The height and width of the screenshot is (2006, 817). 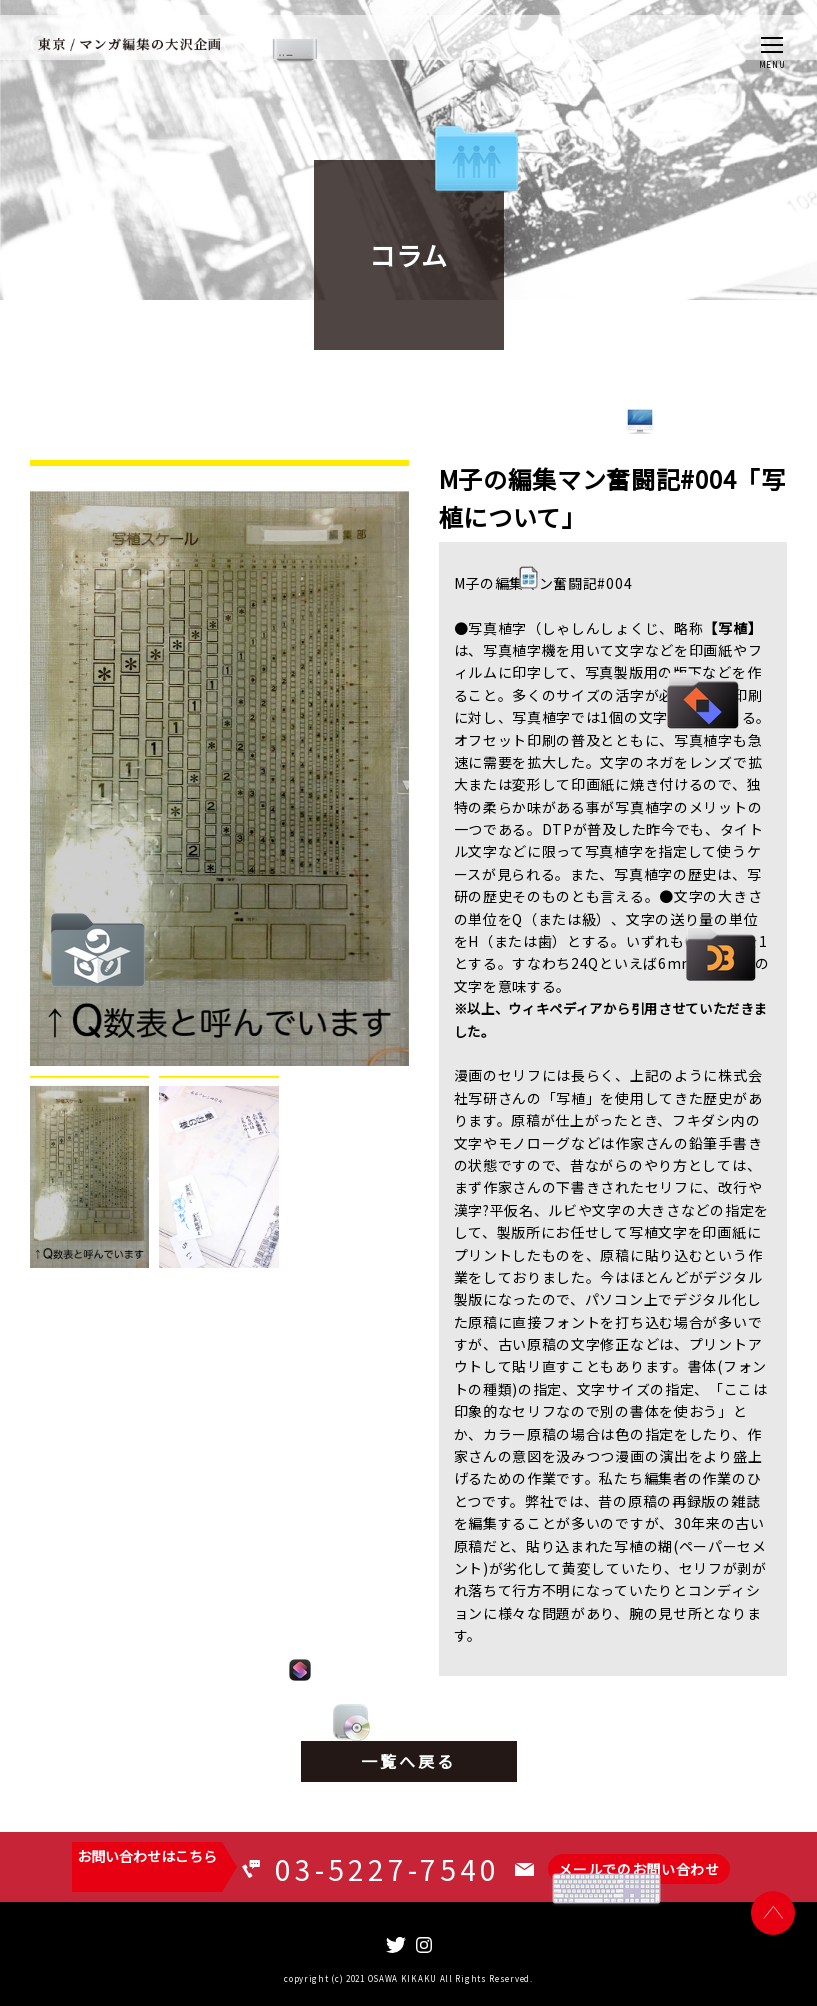 What do you see at coordinates (350, 1721) in the screenshot?
I see `open the DVD player application` at bounding box center [350, 1721].